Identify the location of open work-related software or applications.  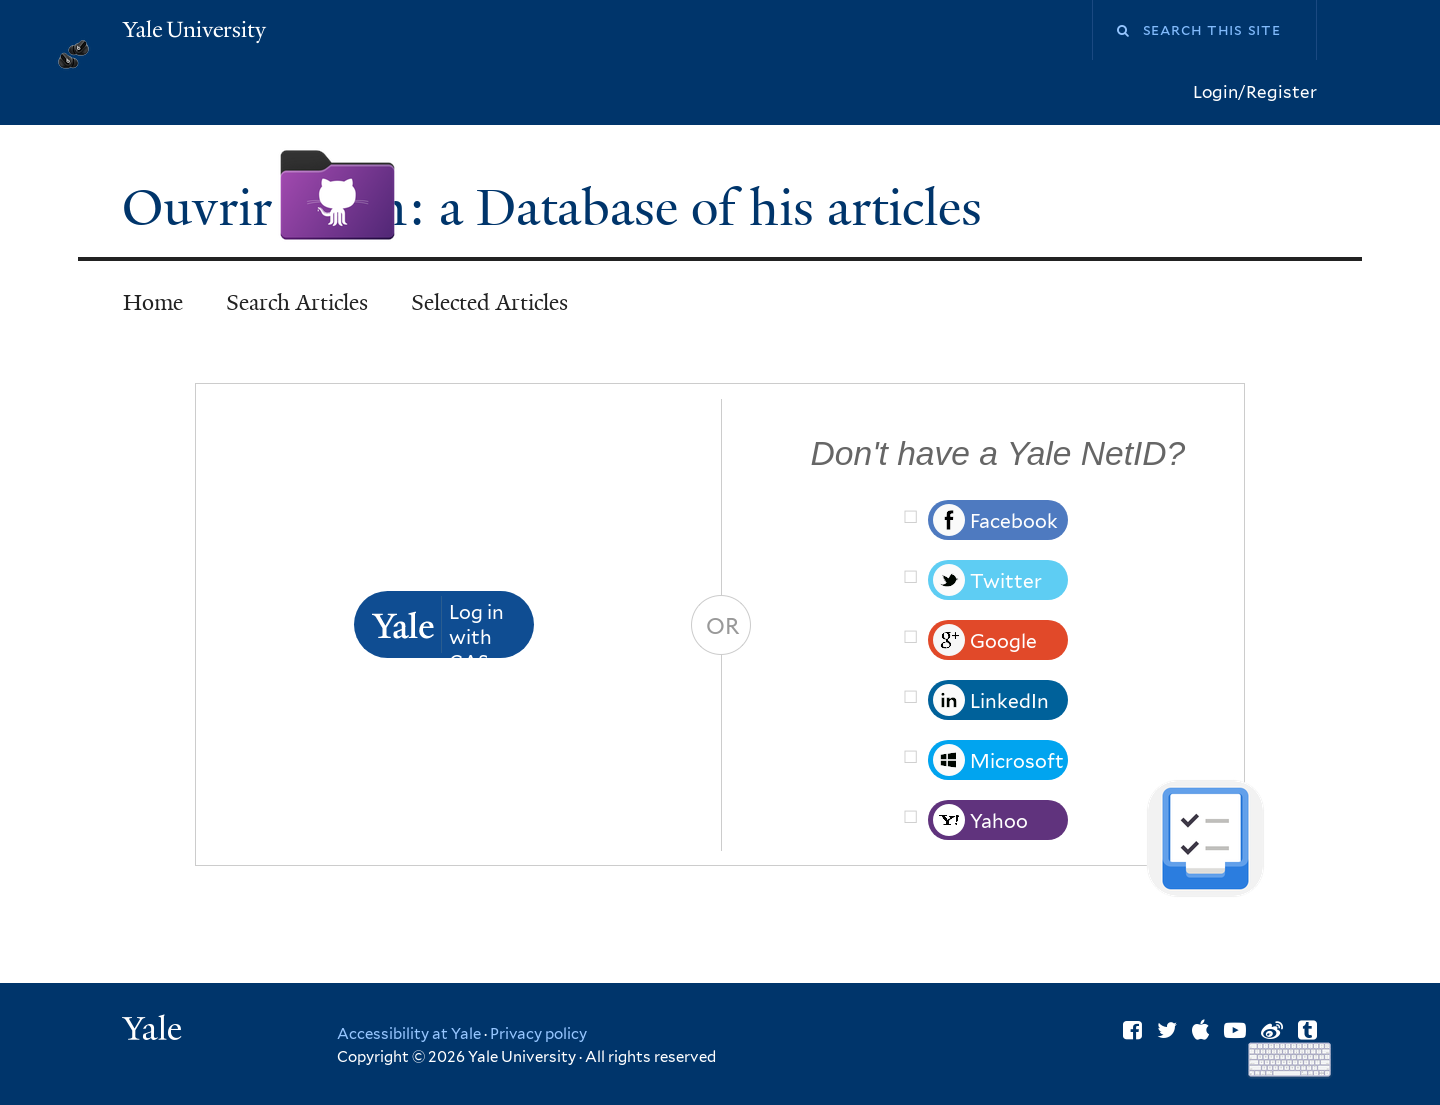
(1205, 838).